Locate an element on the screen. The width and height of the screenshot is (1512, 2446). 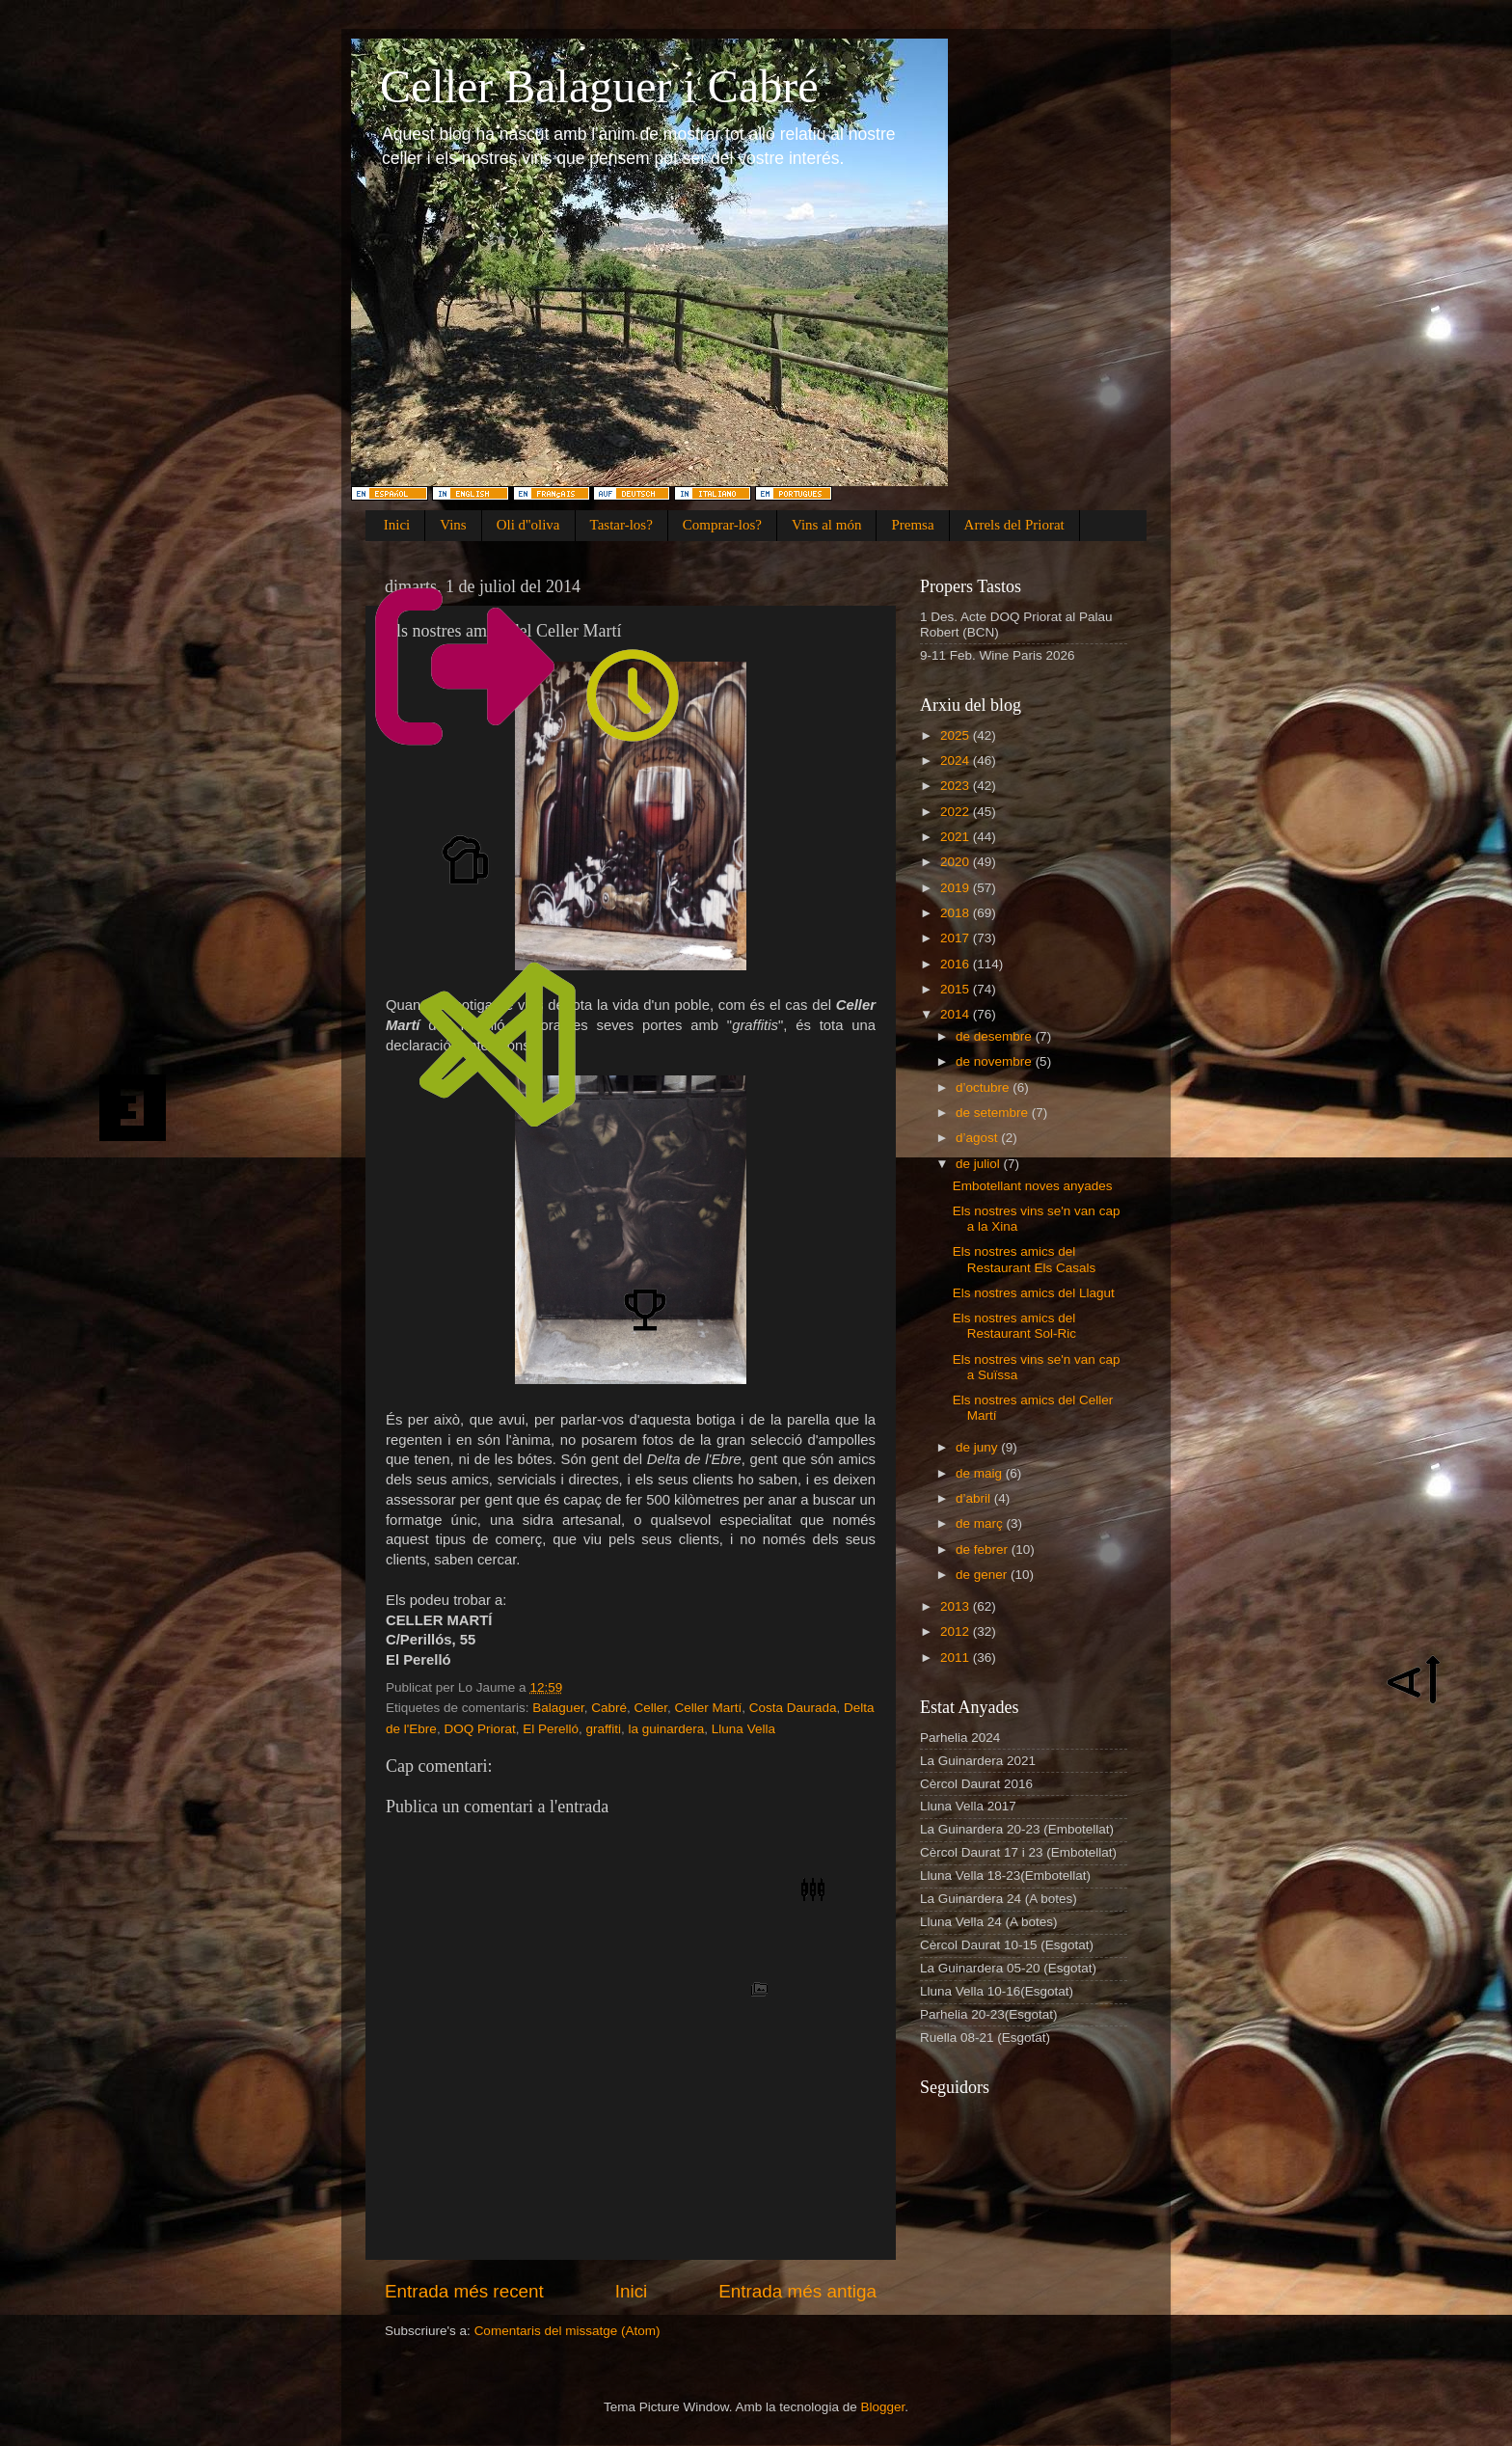
log out of your account is located at coordinates (465, 666).